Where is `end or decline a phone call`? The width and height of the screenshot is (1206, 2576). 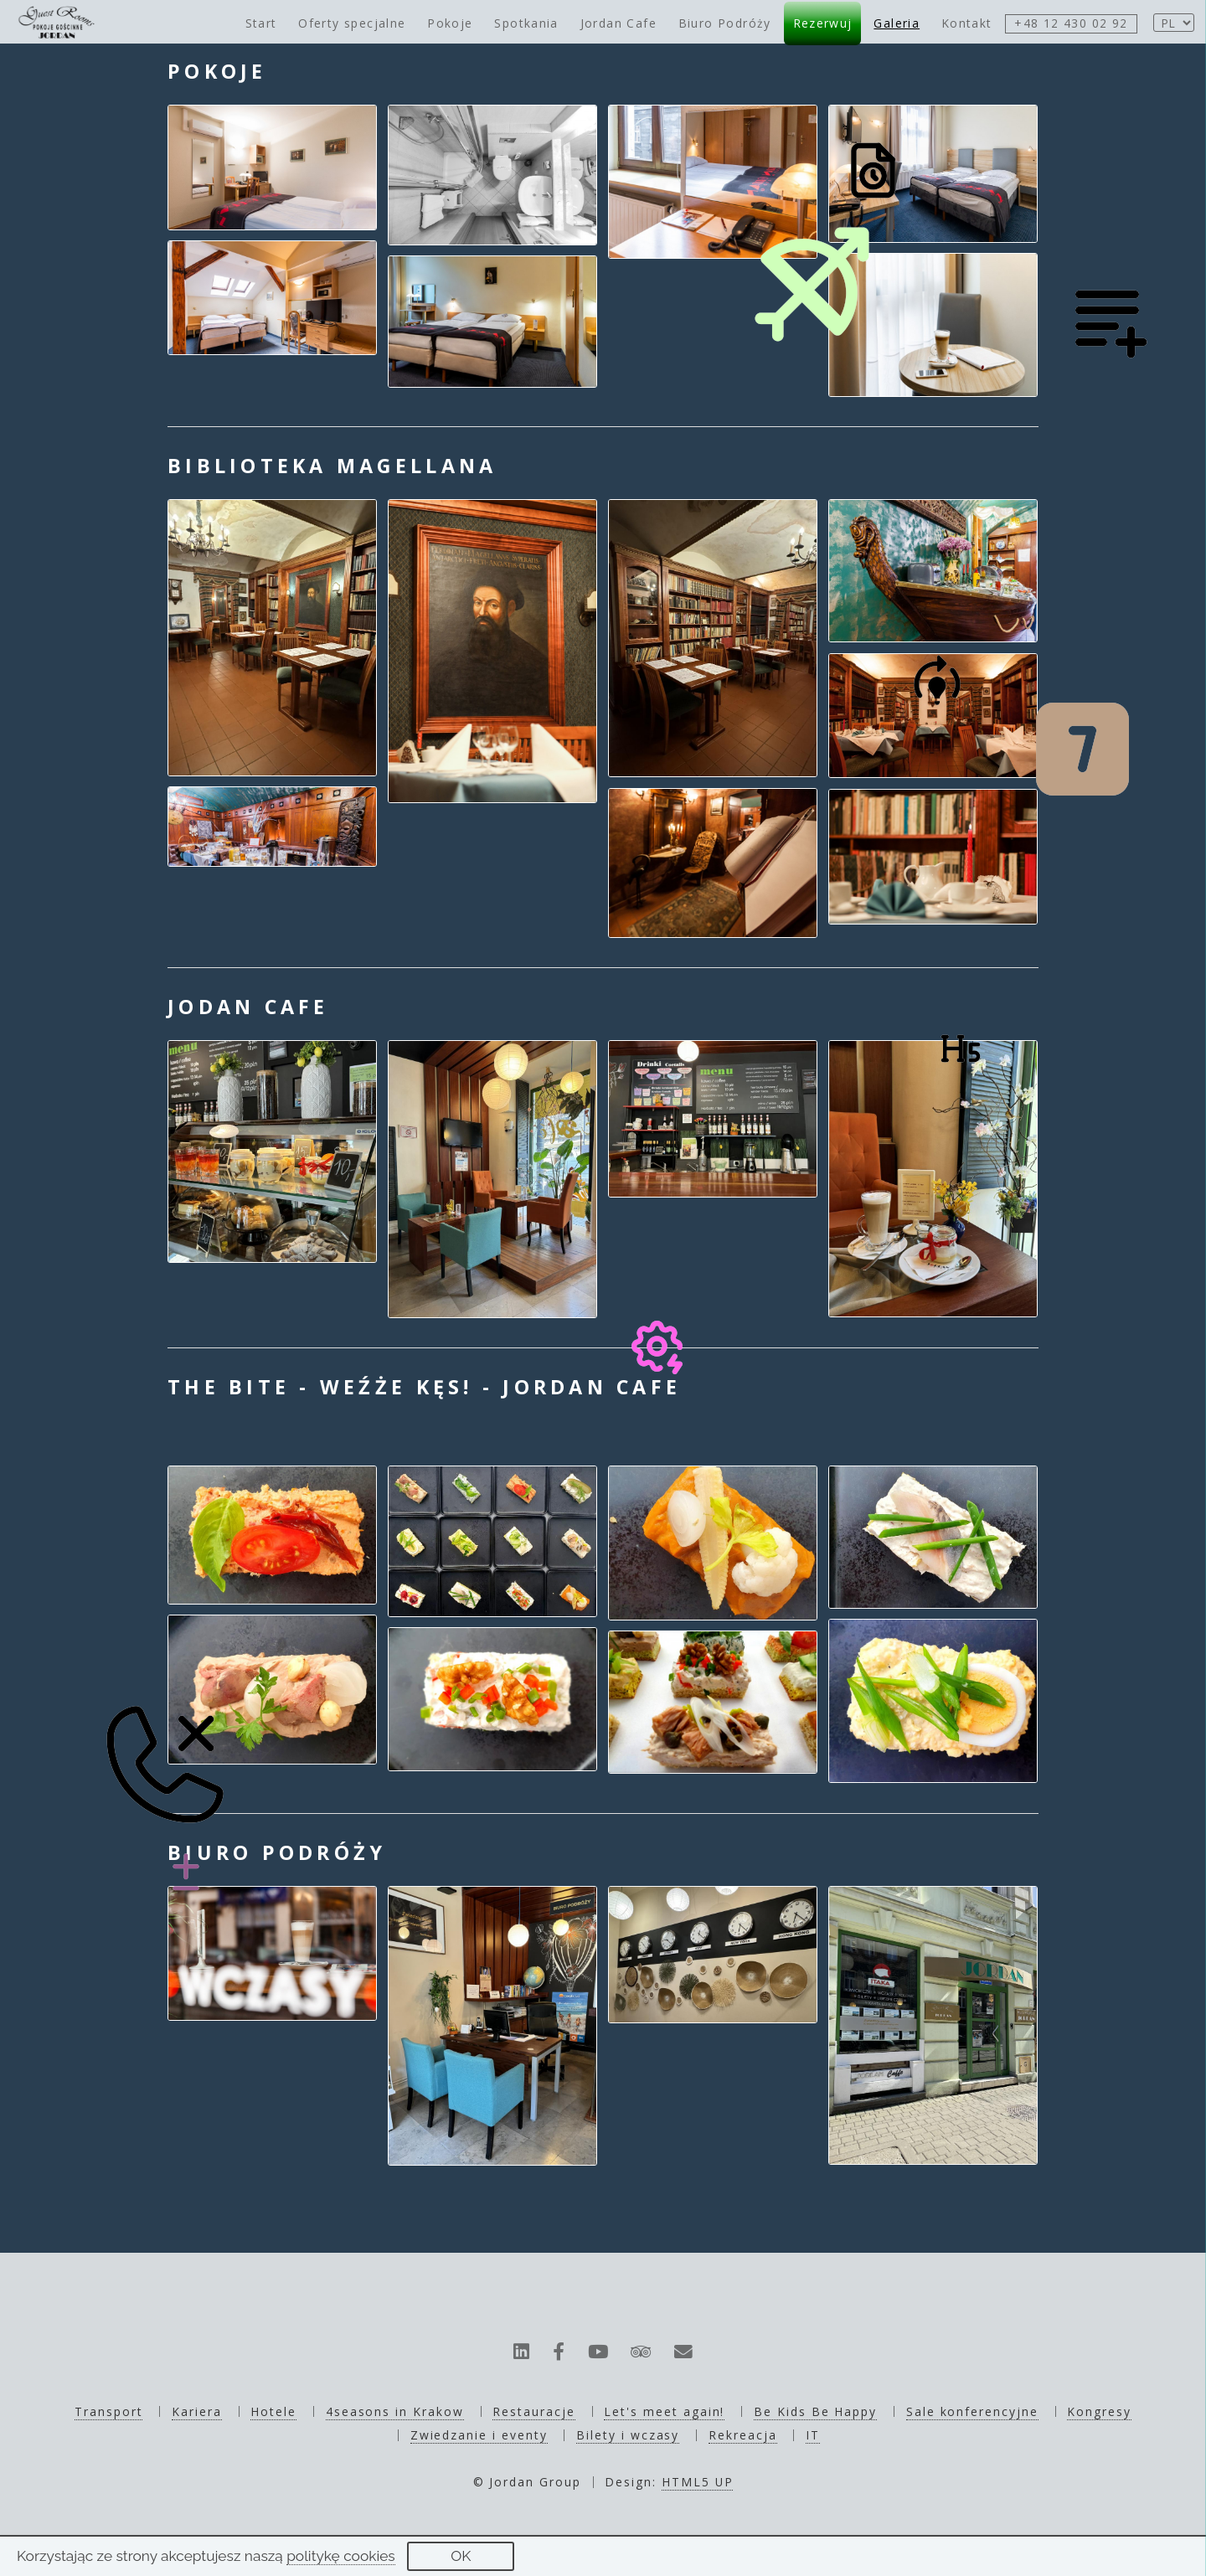 end or decline a phone call is located at coordinates (168, 1762).